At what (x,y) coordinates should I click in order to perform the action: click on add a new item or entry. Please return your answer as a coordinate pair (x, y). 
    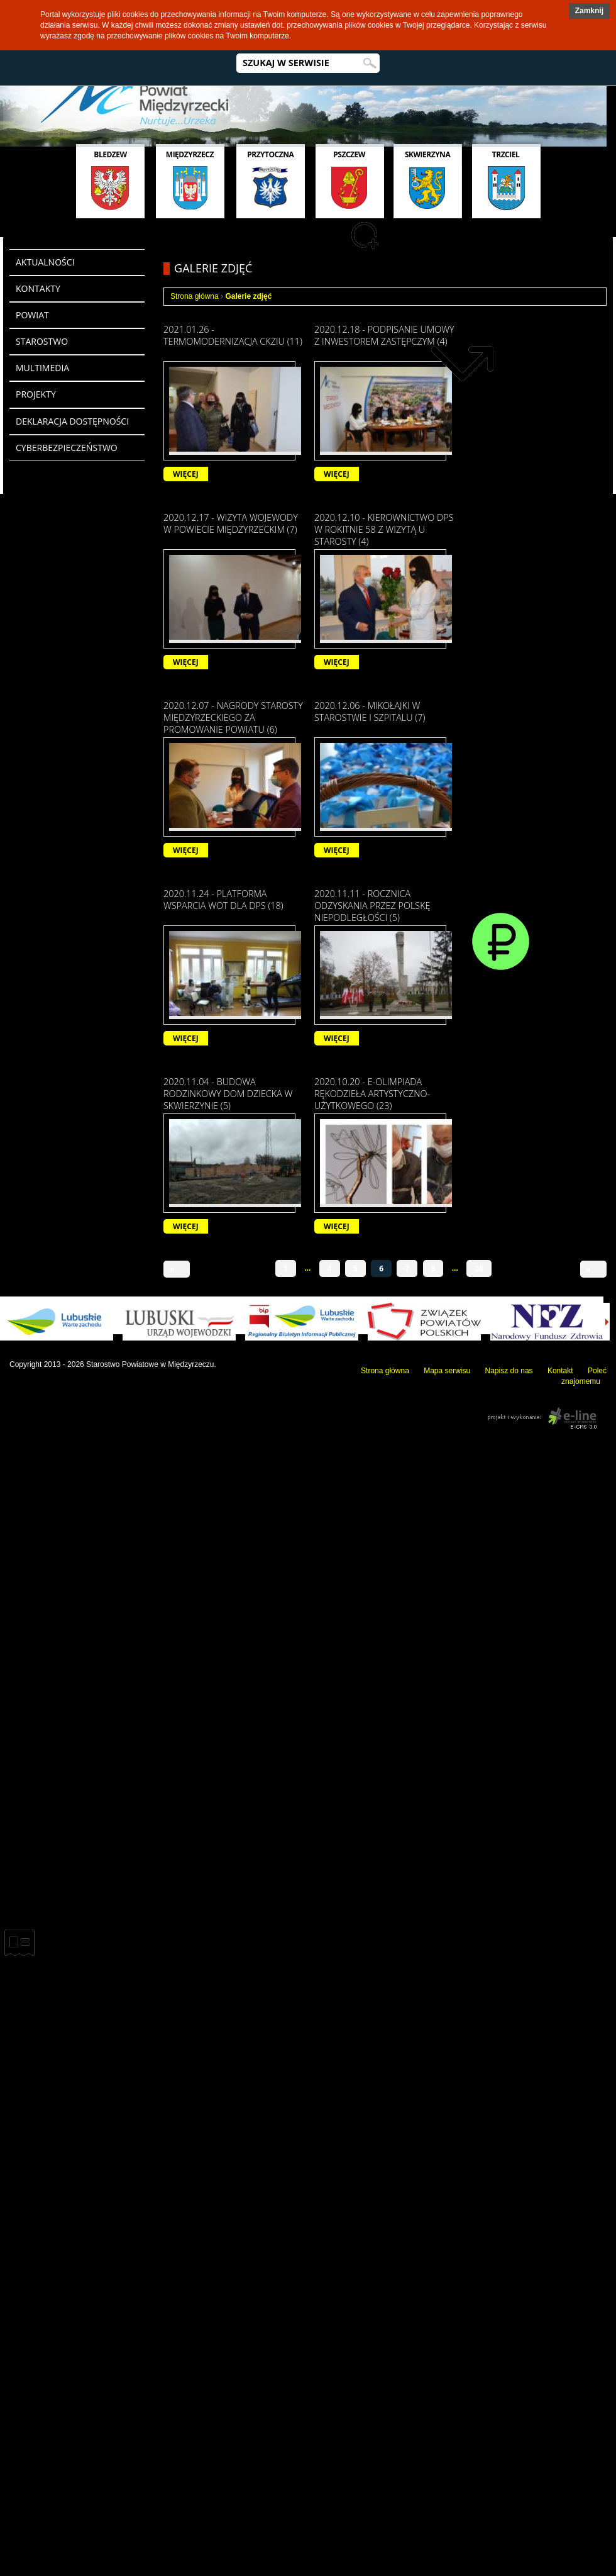
    Looking at the image, I should click on (364, 235).